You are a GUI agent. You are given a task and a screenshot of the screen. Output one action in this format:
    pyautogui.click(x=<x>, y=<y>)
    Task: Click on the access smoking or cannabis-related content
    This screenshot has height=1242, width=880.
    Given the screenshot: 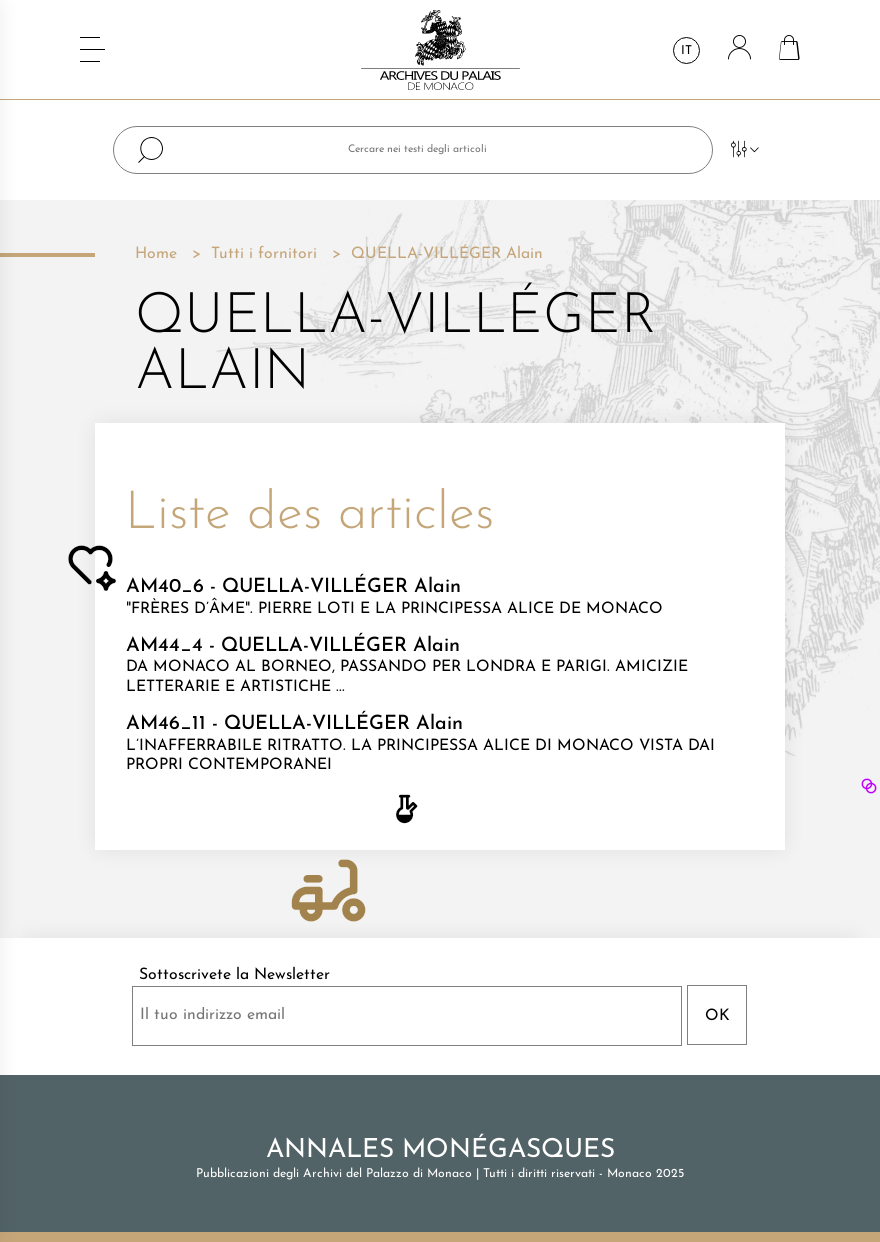 What is the action you would take?
    pyautogui.click(x=406, y=809)
    